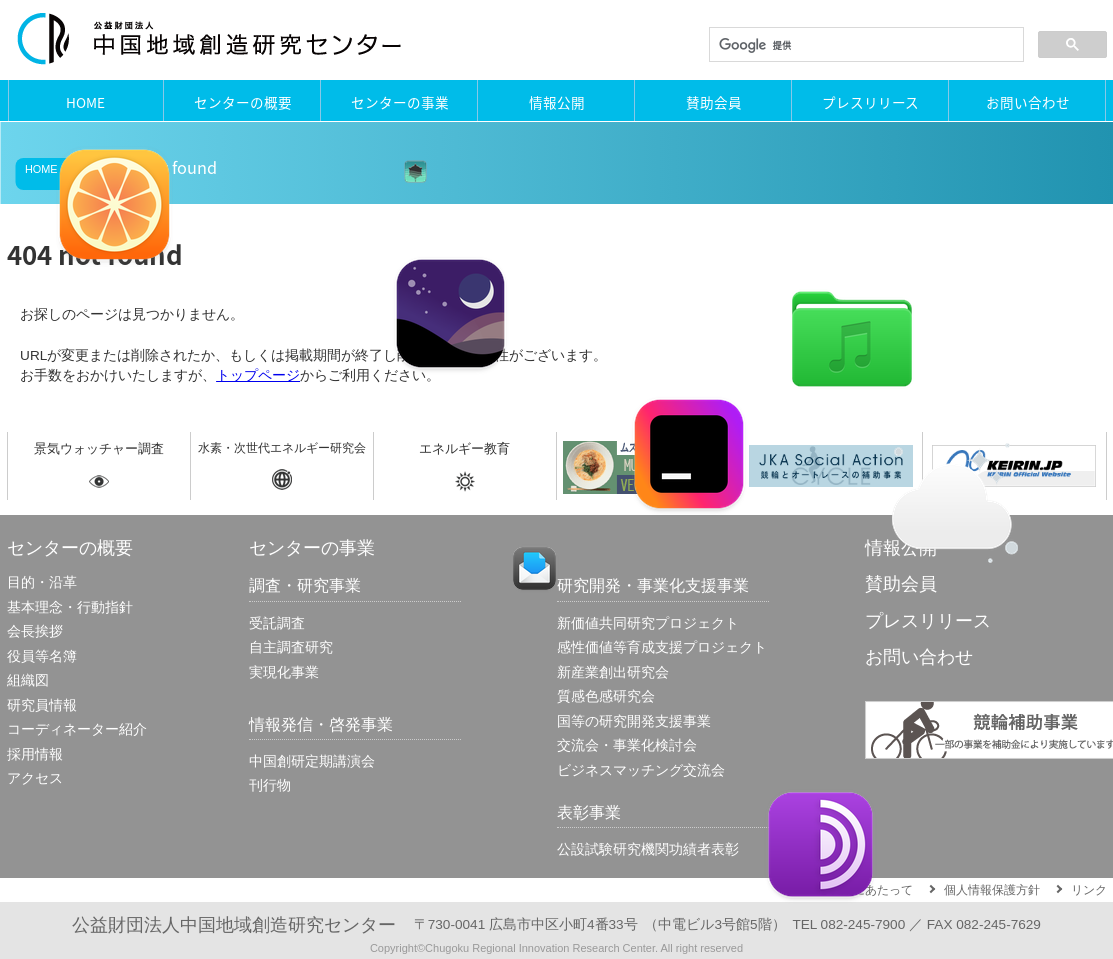  Describe the element at coordinates (534, 568) in the screenshot. I see `open the mail app` at that location.